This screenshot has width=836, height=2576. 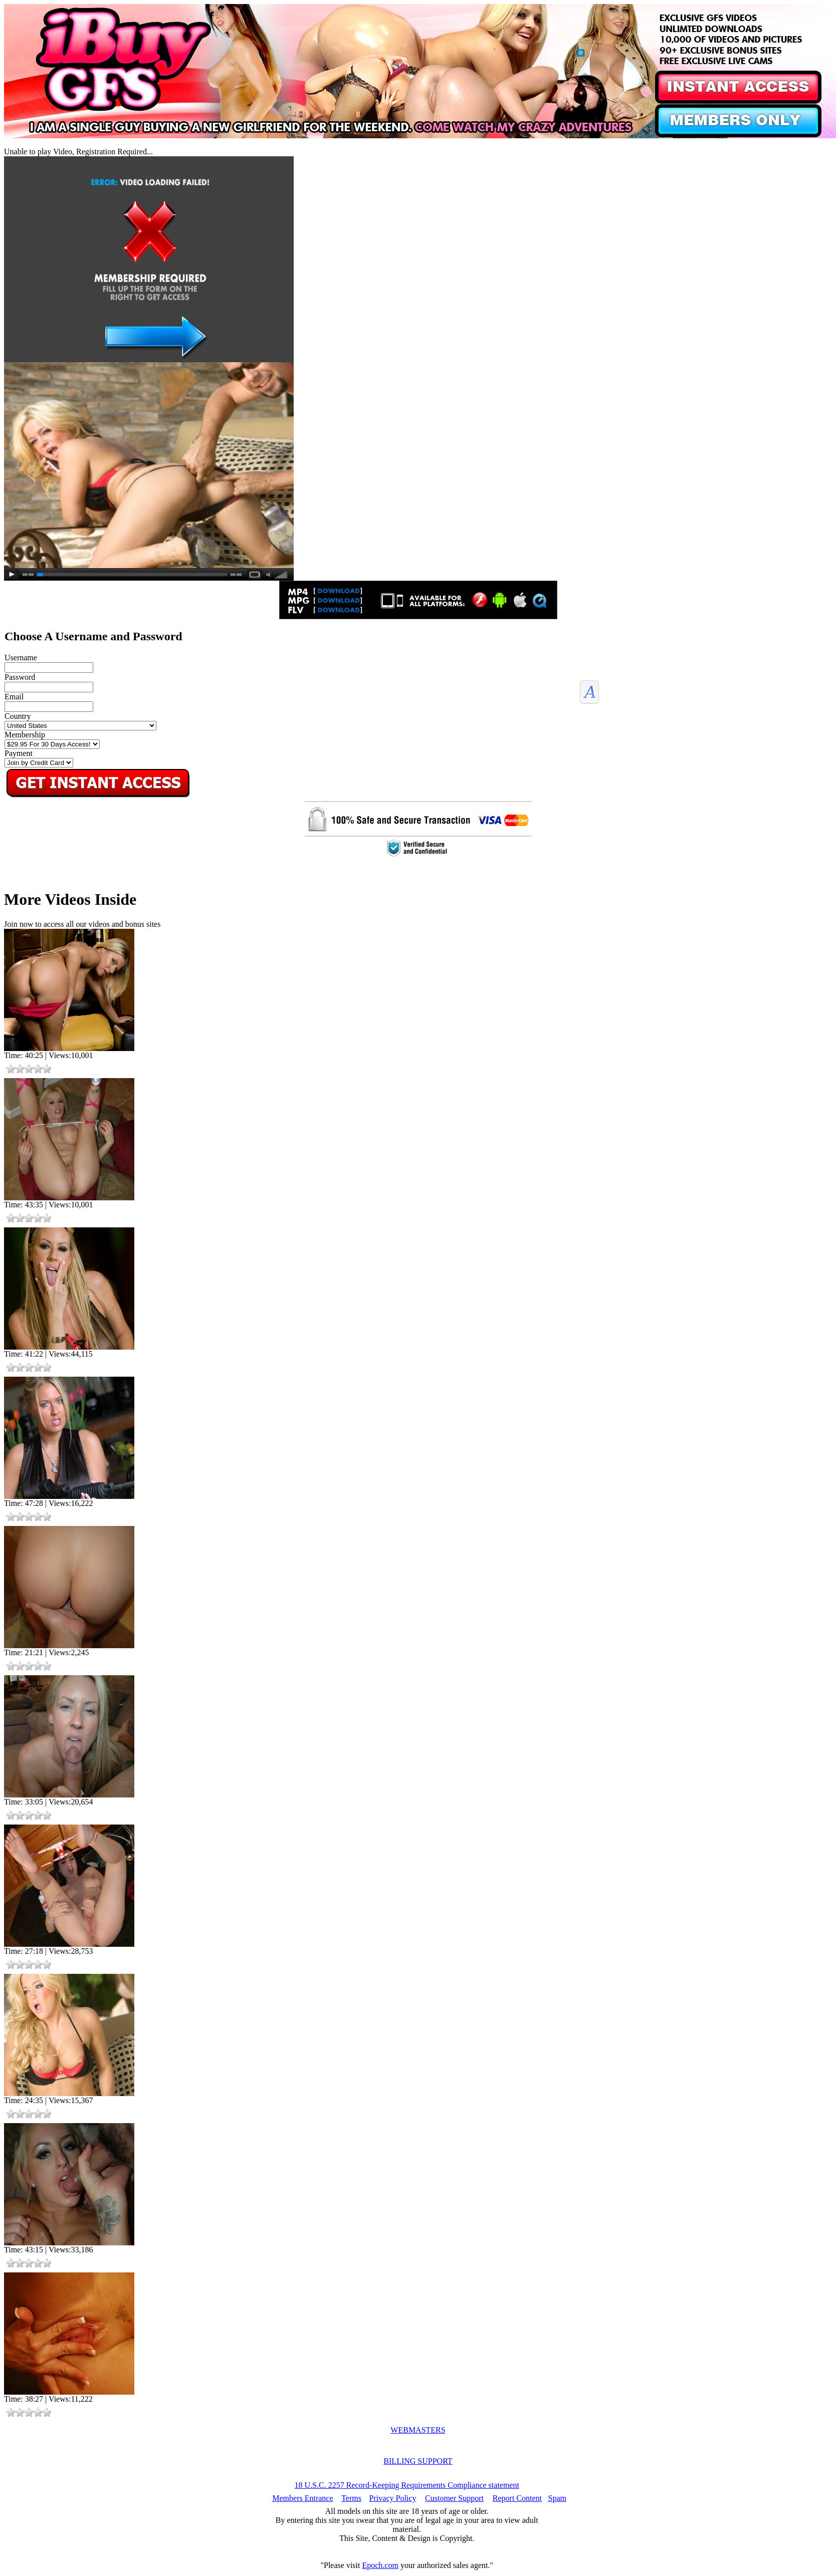 I want to click on manage linked online accounts, so click(x=580, y=53).